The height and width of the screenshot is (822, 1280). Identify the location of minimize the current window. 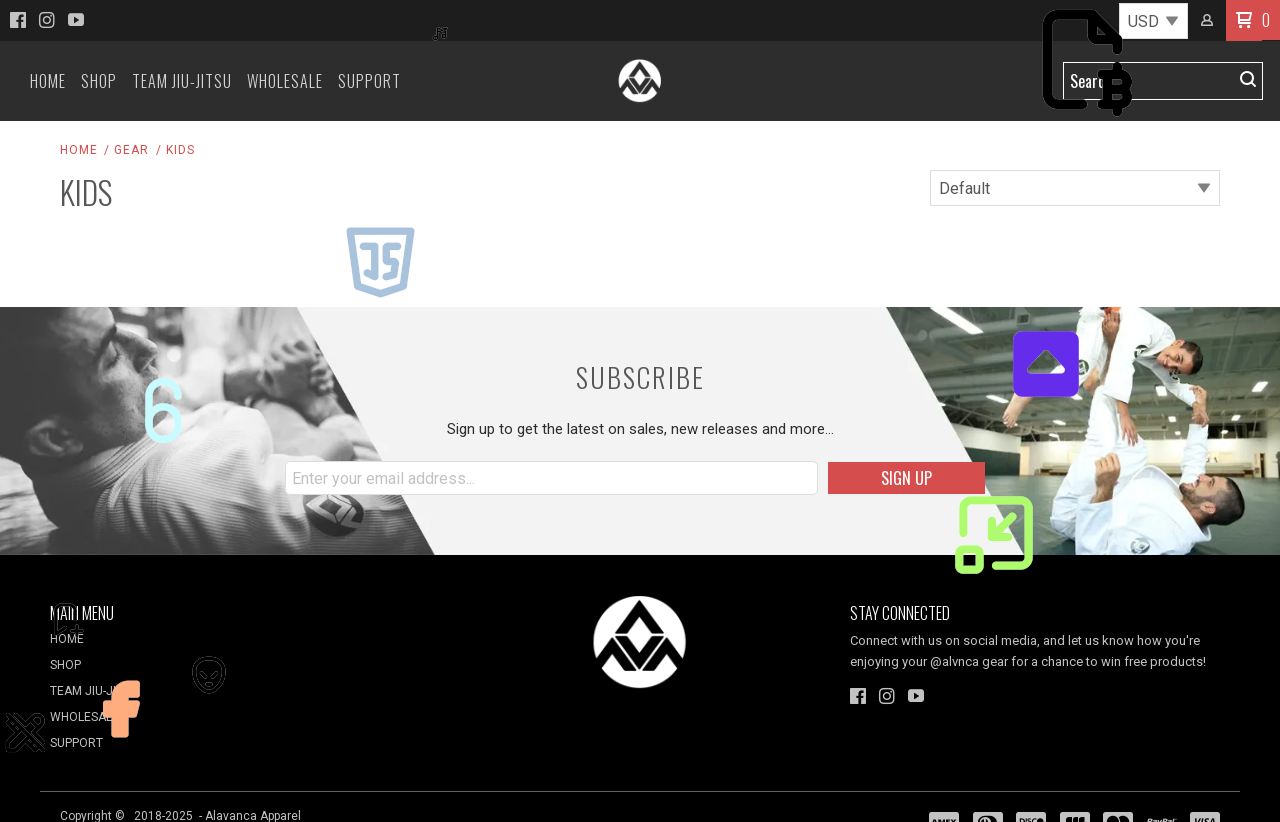
(996, 533).